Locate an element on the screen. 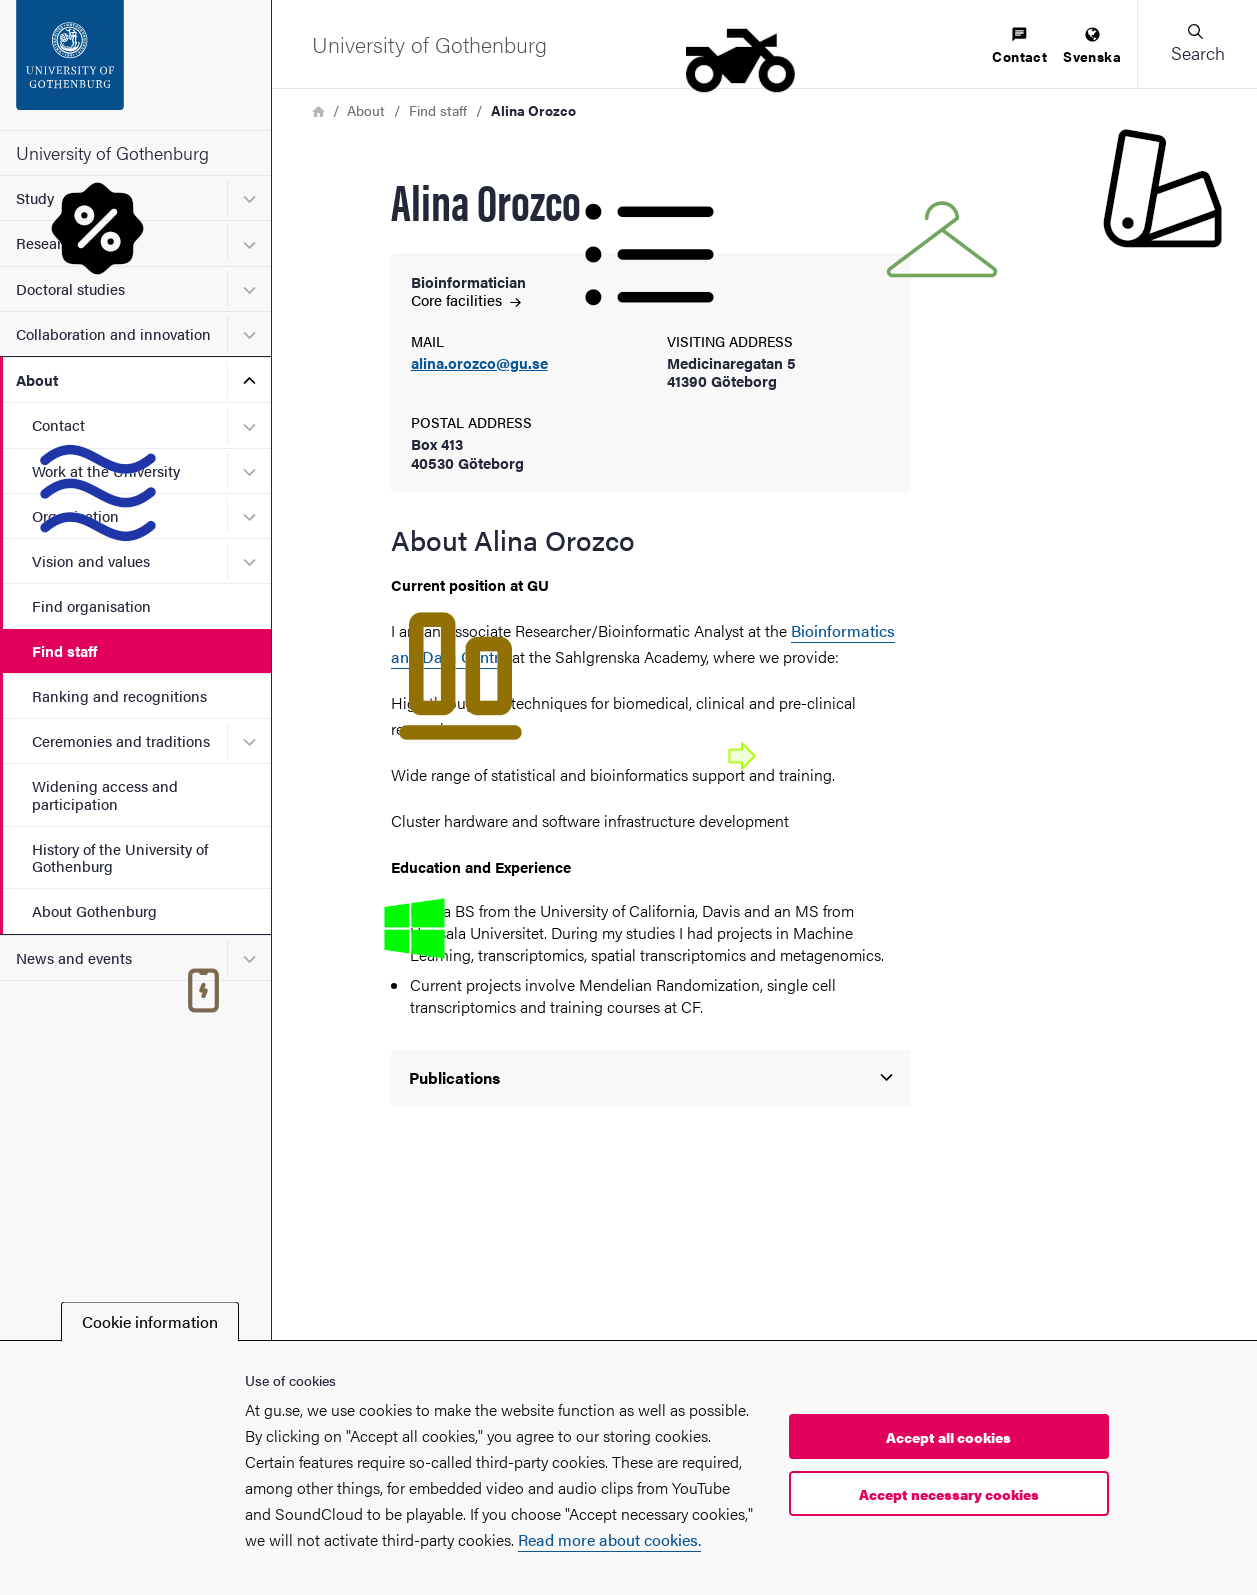  navigate to the next item or step is located at coordinates (741, 756).